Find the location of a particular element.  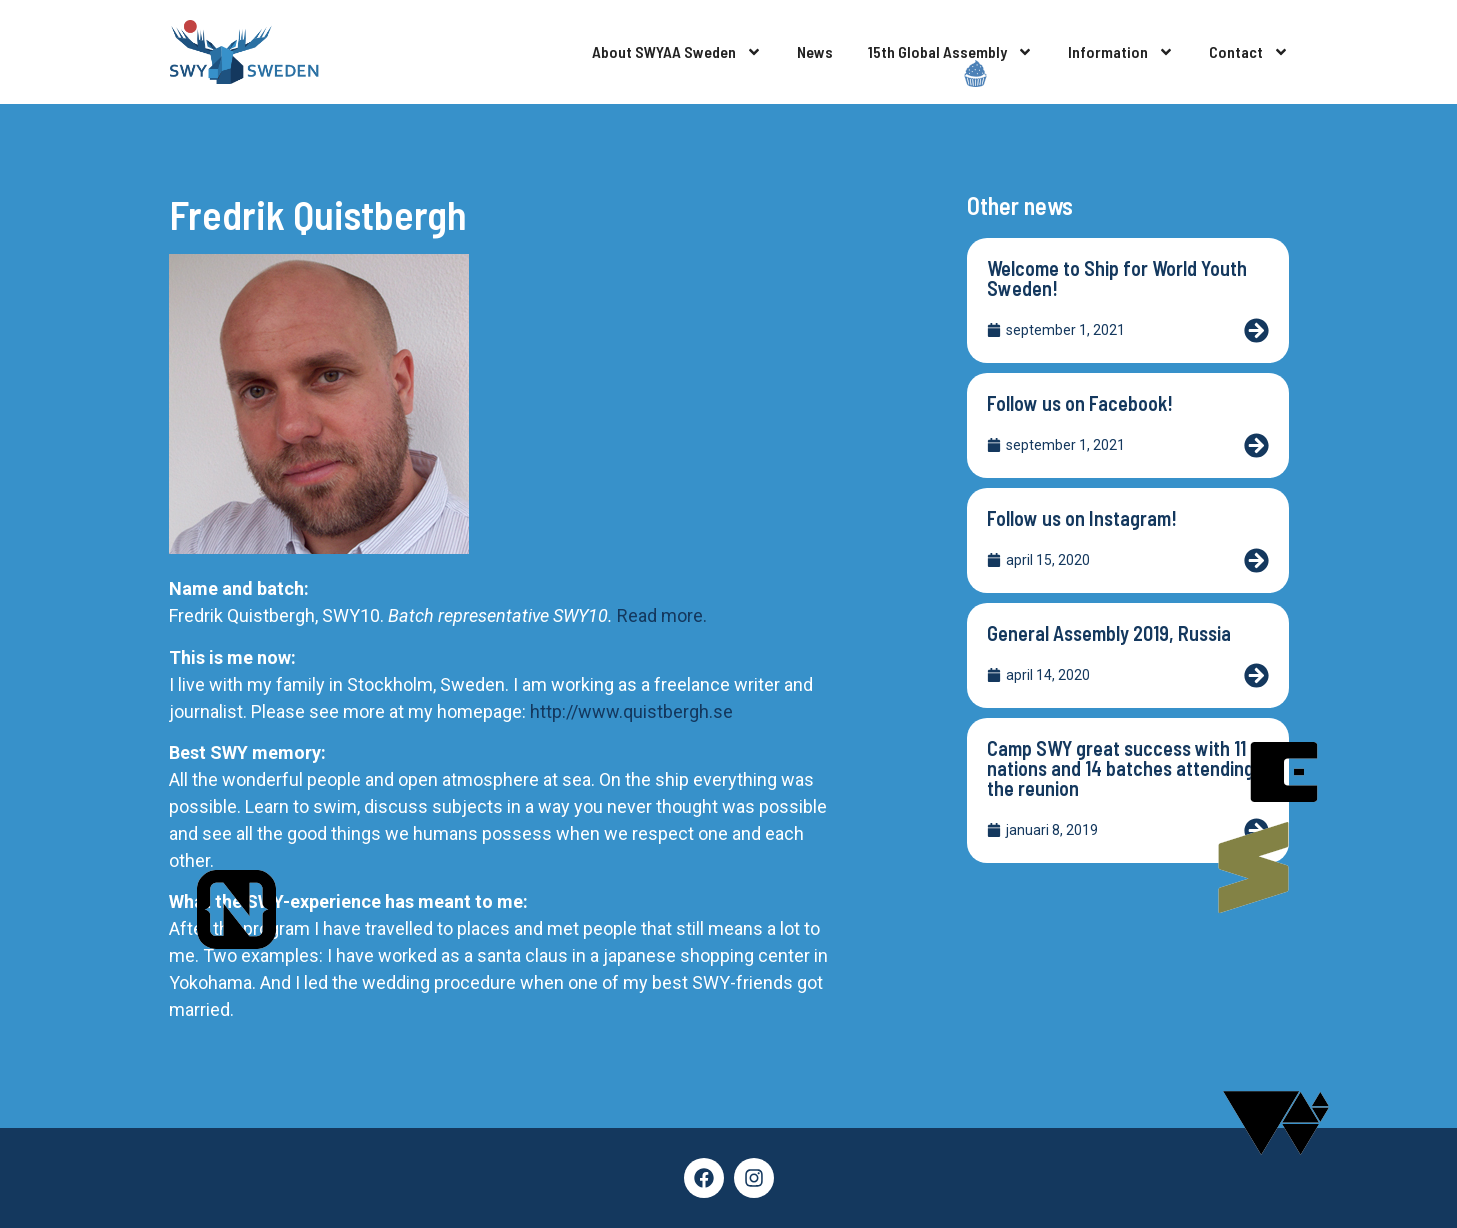

vanilla extract css framework logo is located at coordinates (975, 73).